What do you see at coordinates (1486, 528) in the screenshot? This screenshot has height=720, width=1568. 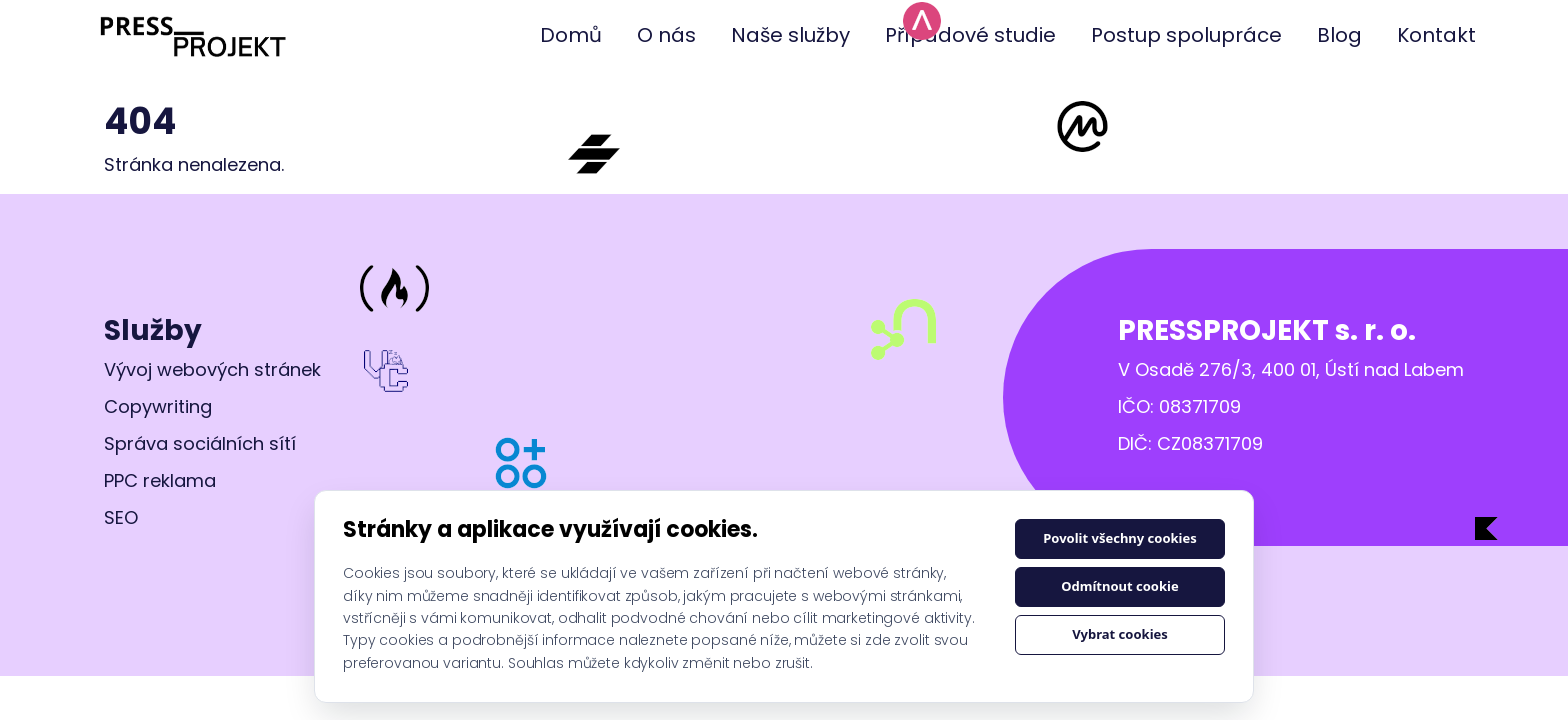 I see `kotlin programming language logo` at bounding box center [1486, 528].